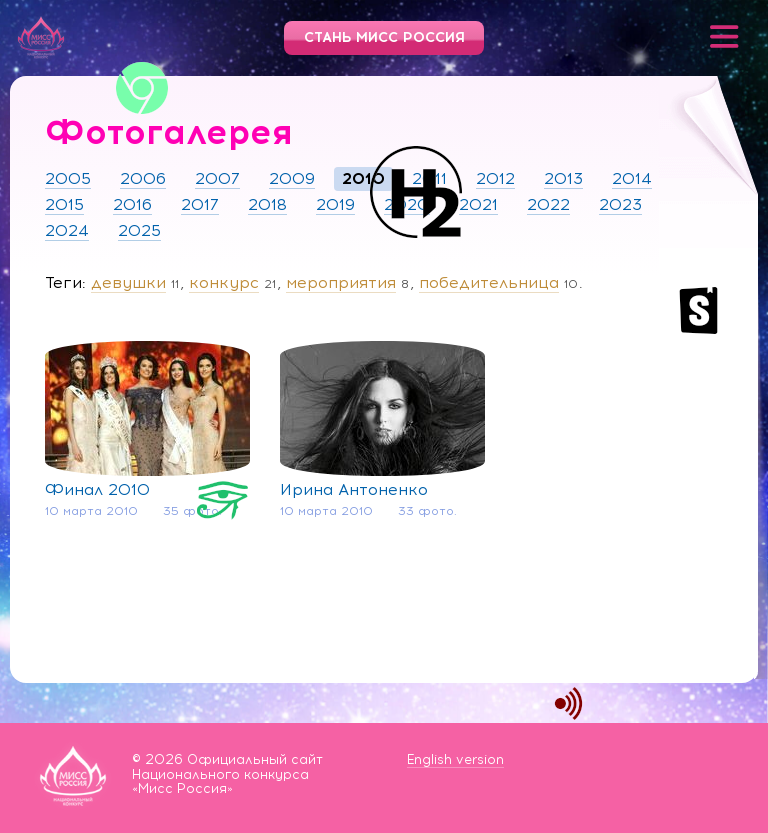  Describe the element at coordinates (416, 192) in the screenshot. I see `h2 database logo` at that location.